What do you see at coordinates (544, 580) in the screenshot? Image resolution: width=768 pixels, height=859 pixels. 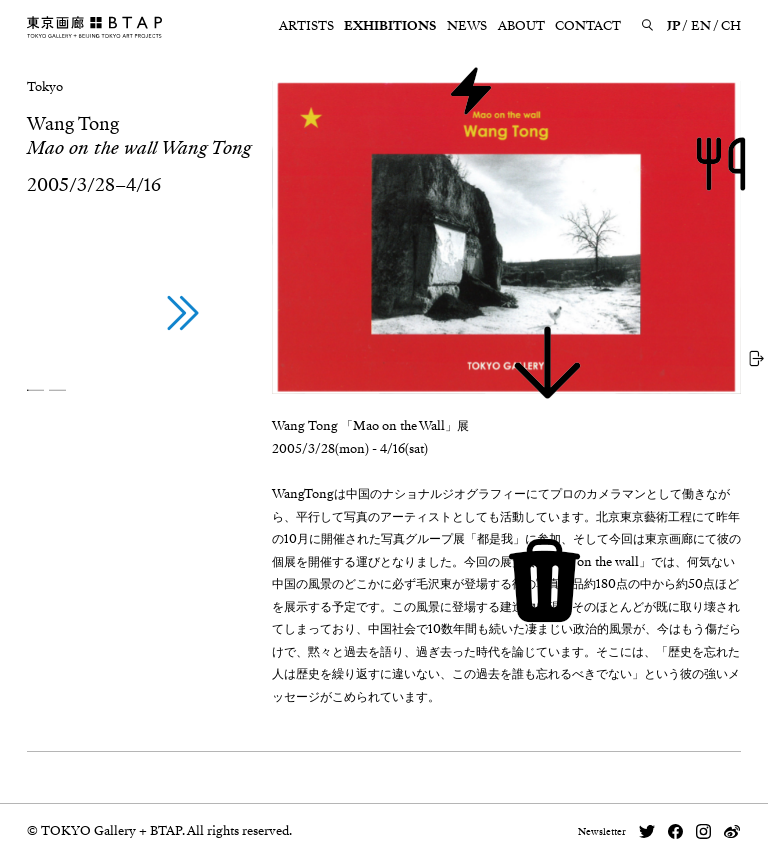 I see `delete selected item` at bounding box center [544, 580].